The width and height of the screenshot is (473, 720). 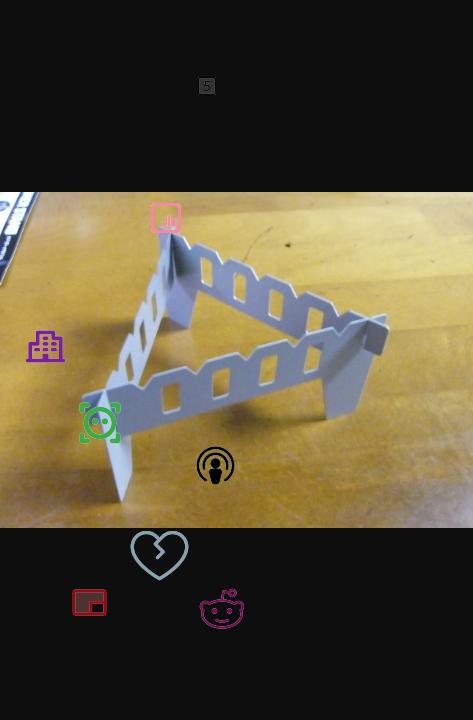 I want to click on select or input the number five, so click(x=207, y=86).